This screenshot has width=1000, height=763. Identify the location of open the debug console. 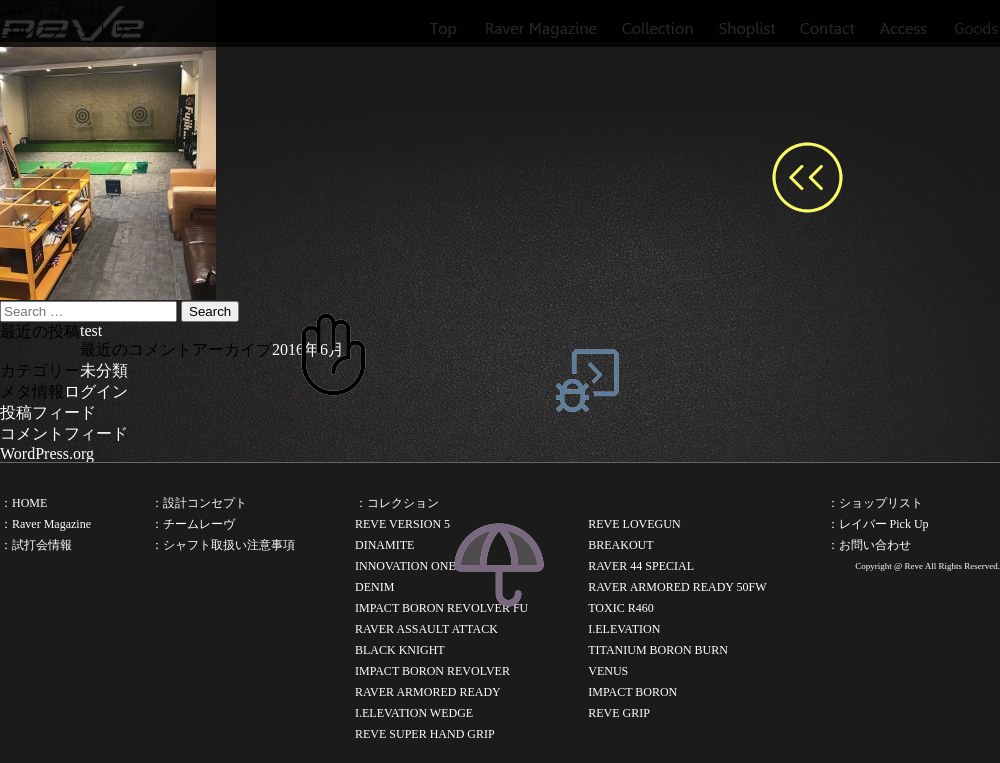
(589, 379).